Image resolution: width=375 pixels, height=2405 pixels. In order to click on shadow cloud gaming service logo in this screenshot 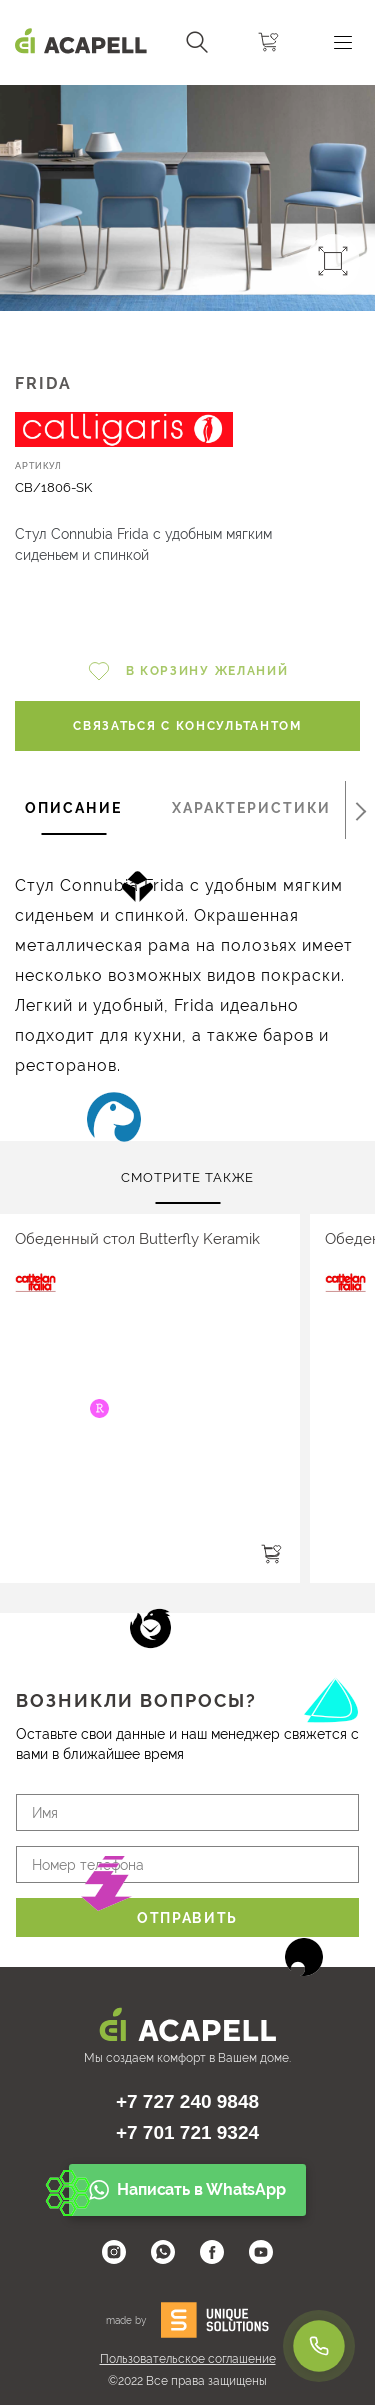, I will do `click(304, 1957)`.